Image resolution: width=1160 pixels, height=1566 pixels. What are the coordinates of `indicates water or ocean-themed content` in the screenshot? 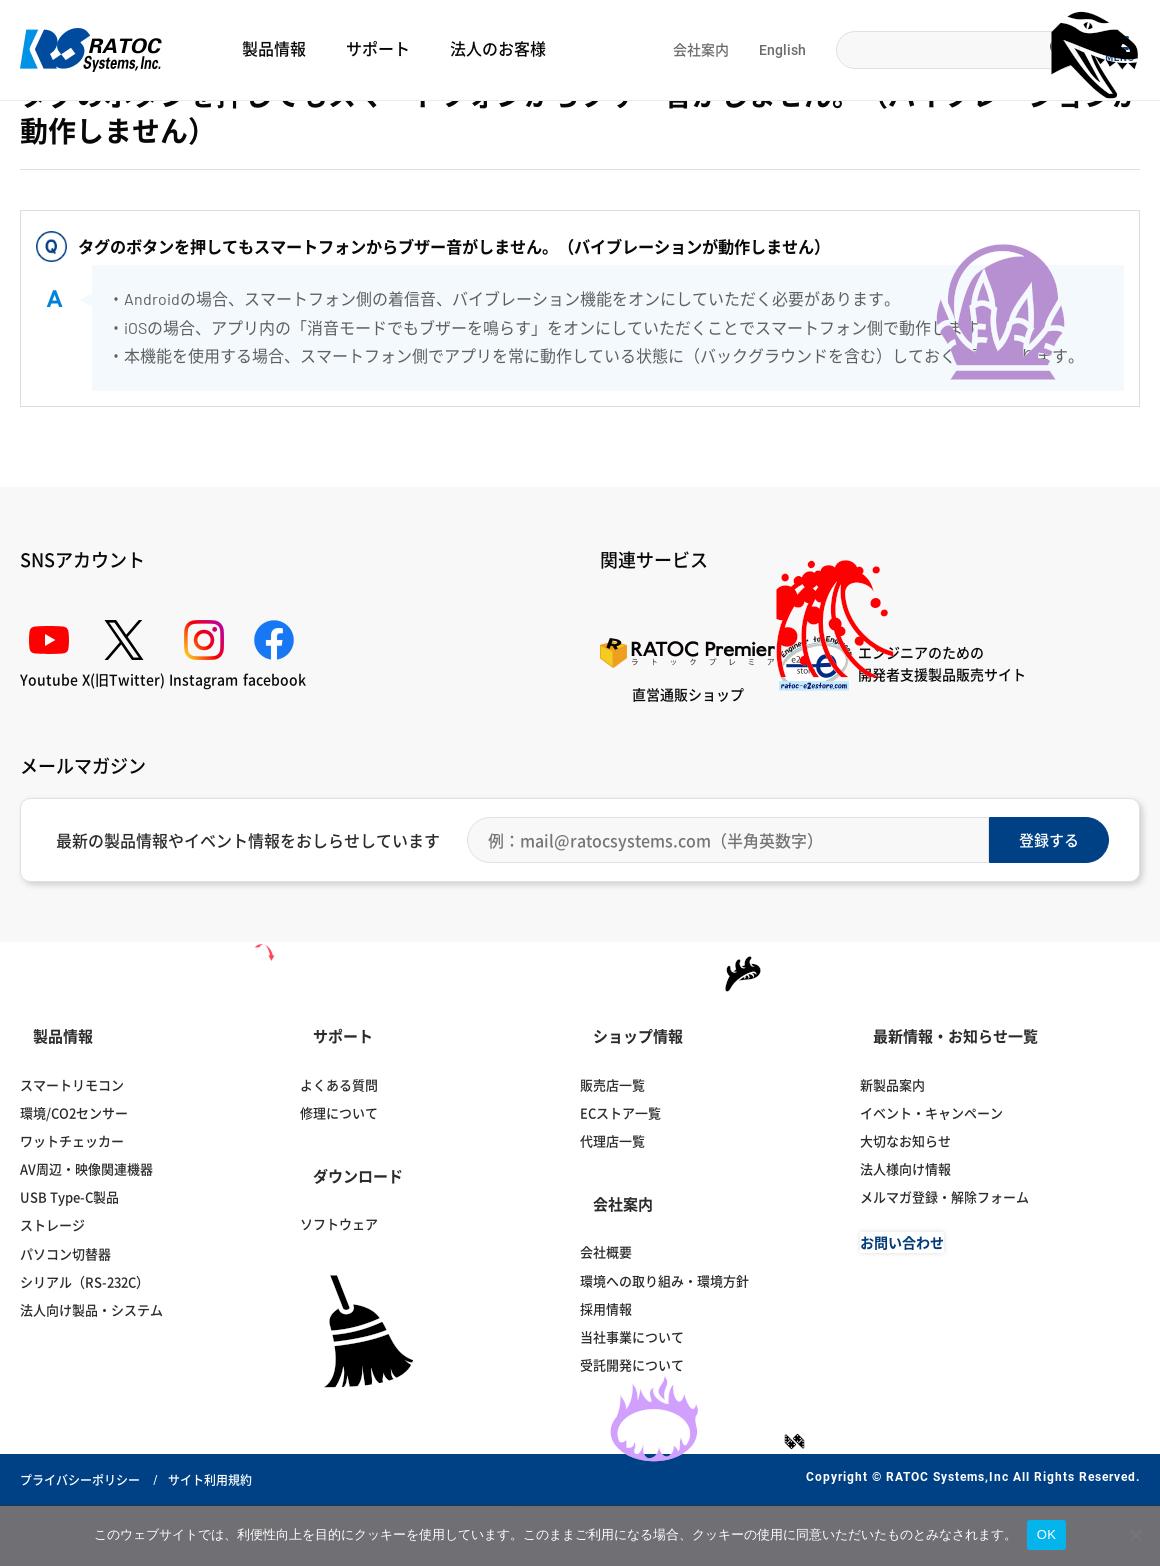 It's located at (835, 618).